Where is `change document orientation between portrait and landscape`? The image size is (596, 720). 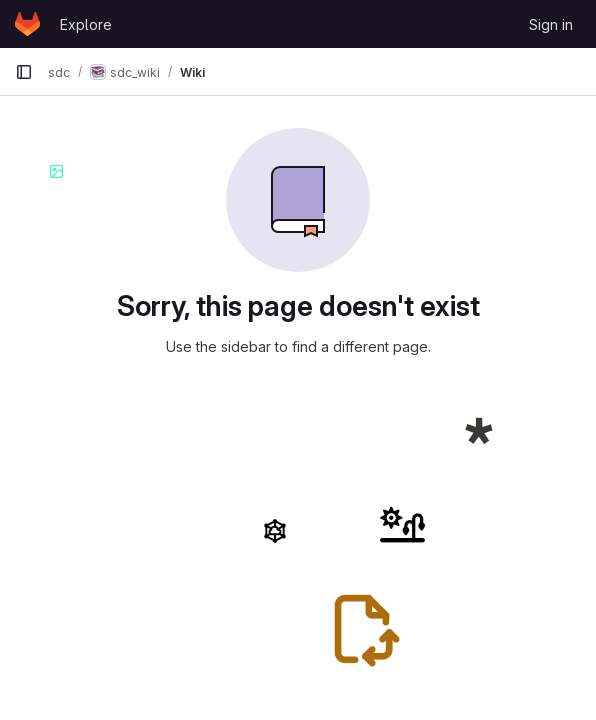
change document orientation between portrait and landscape is located at coordinates (362, 629).